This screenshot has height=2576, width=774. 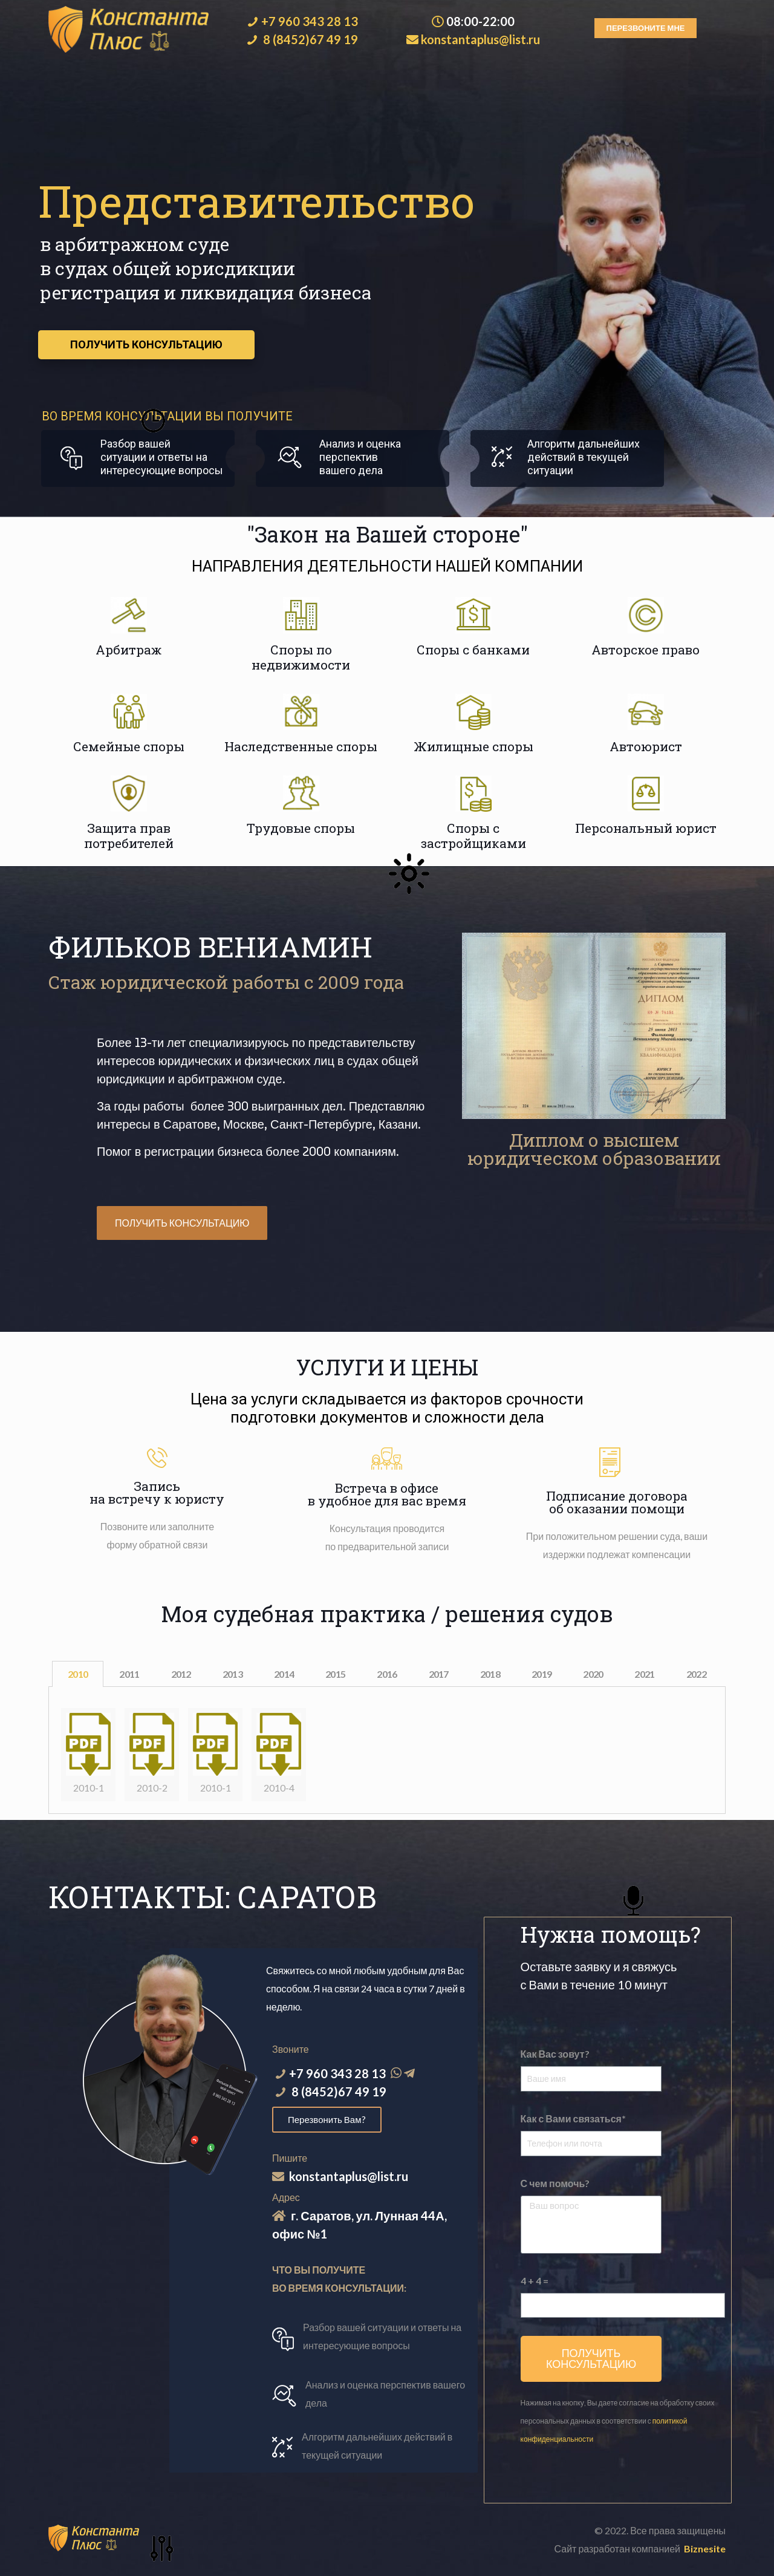 What do you see at coordinates (161, 2548) in the screenshot?
I see `adjust settings or preferences` at bounding box center [161, 2548].